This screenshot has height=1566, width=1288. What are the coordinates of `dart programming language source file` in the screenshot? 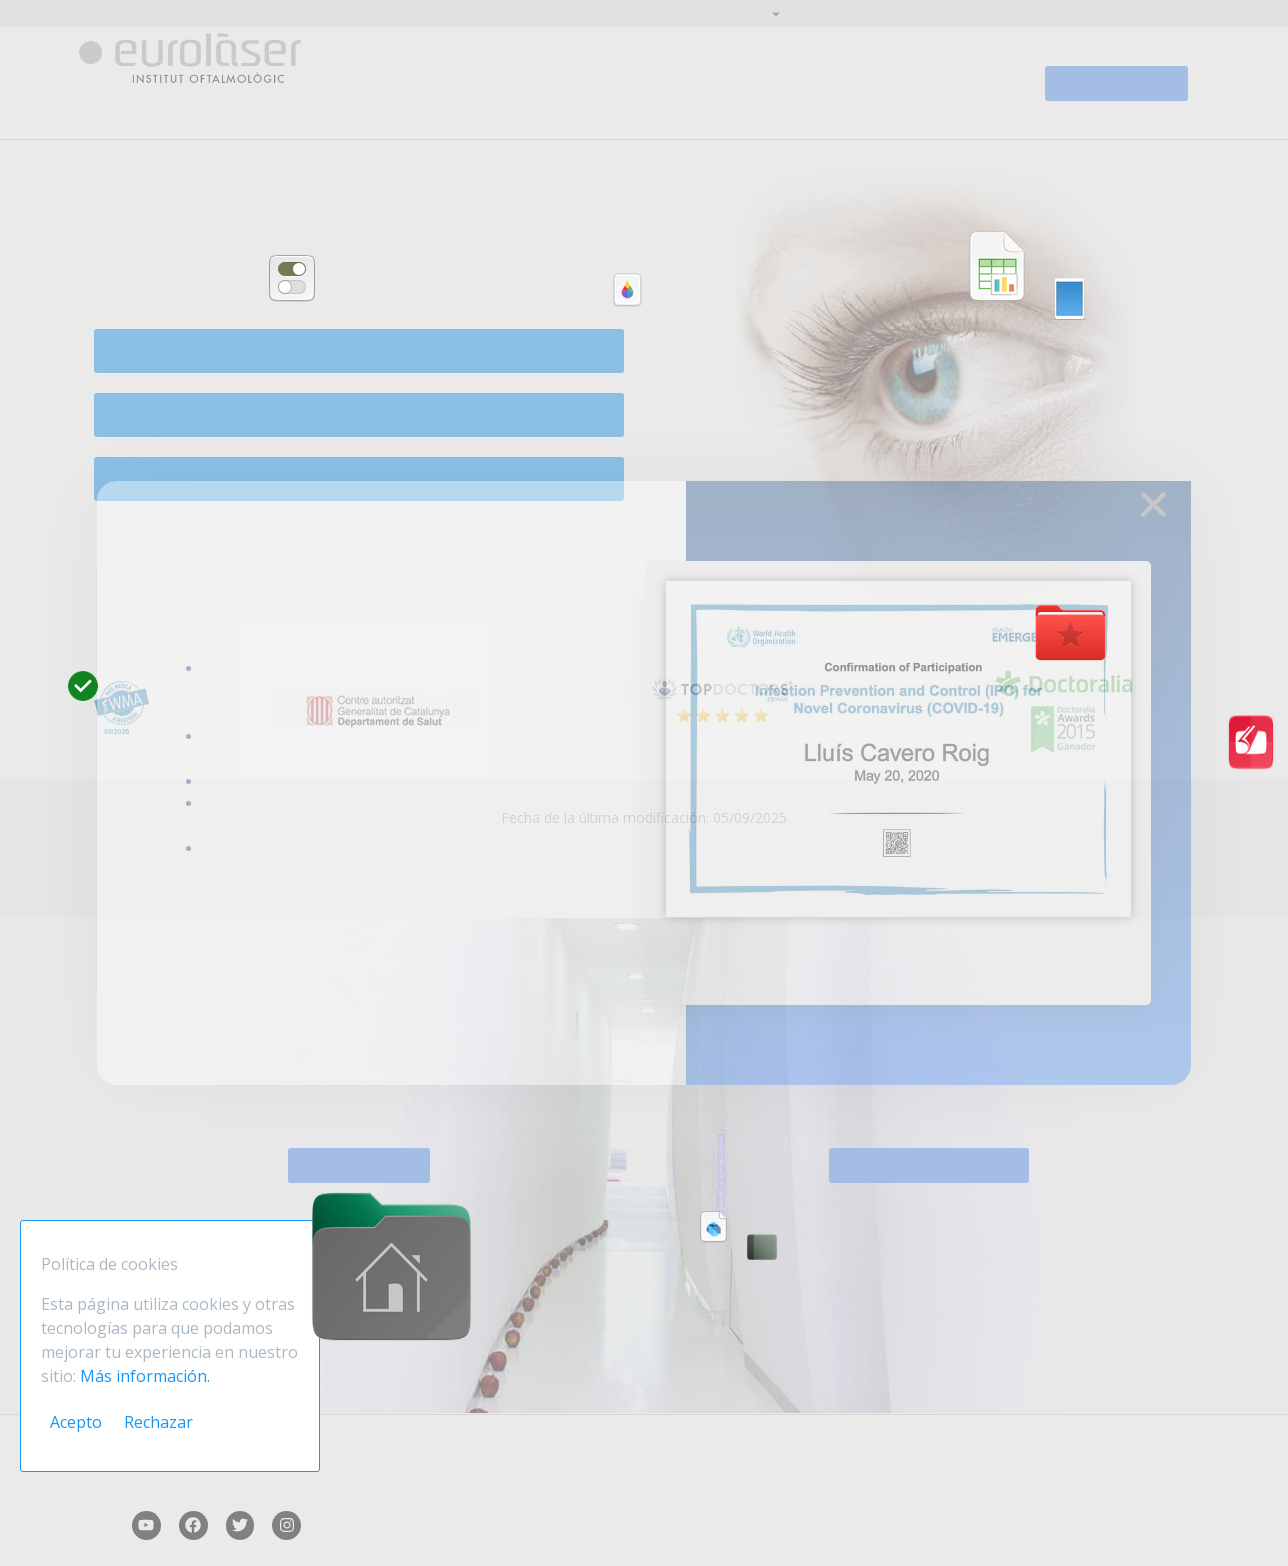 It's located at (713, 1226).